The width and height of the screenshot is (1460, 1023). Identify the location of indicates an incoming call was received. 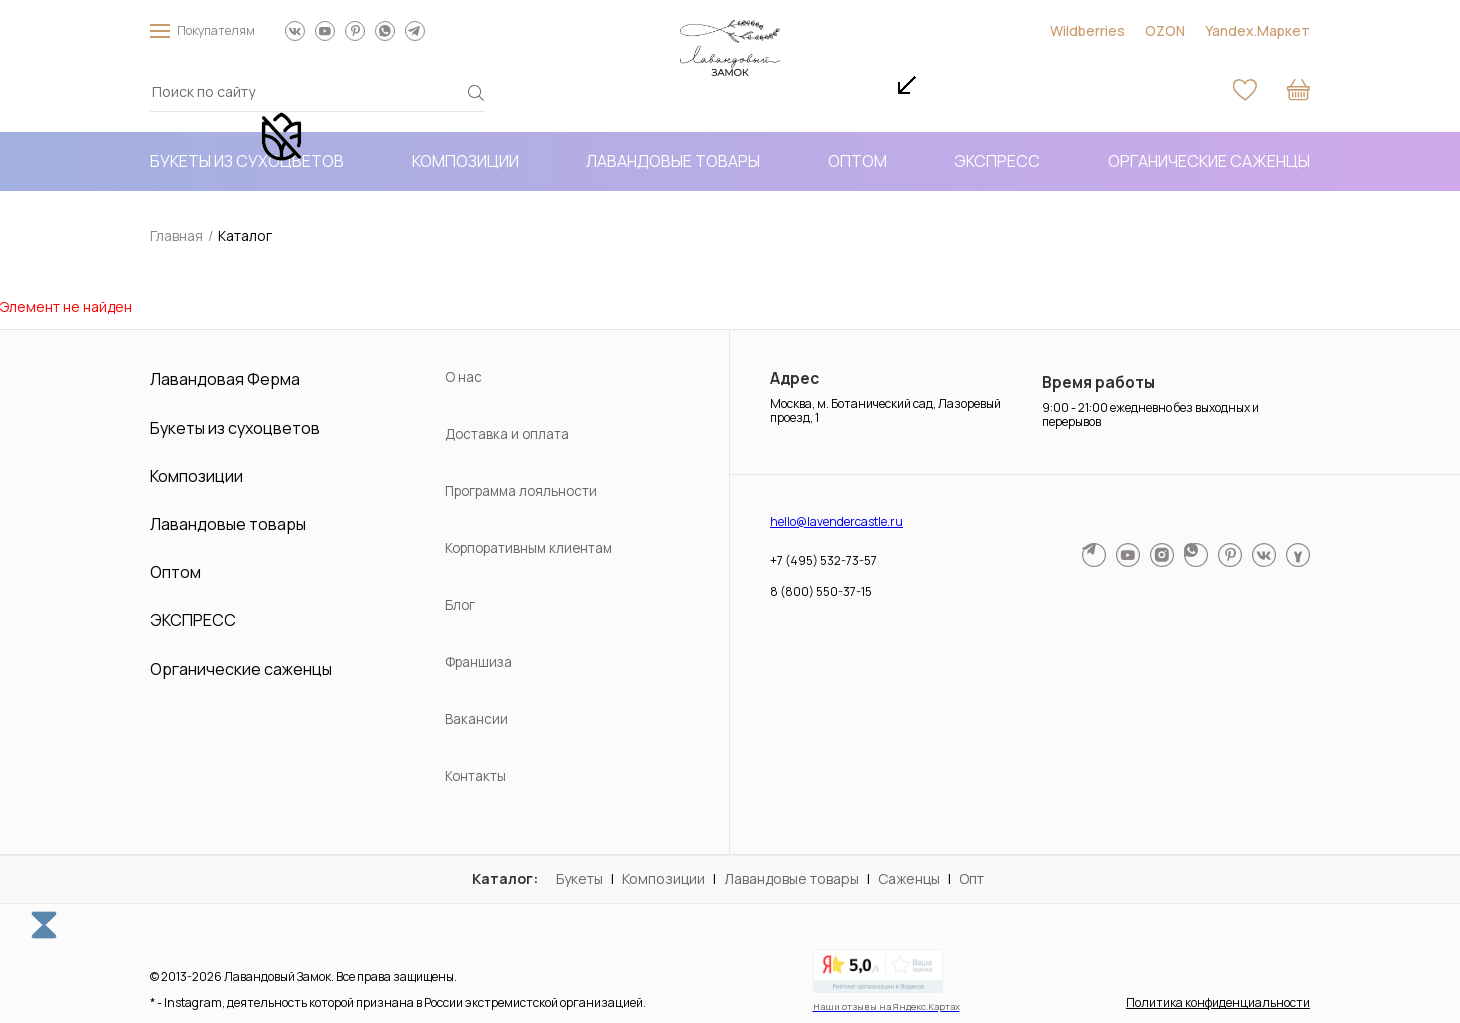
(906, 85).